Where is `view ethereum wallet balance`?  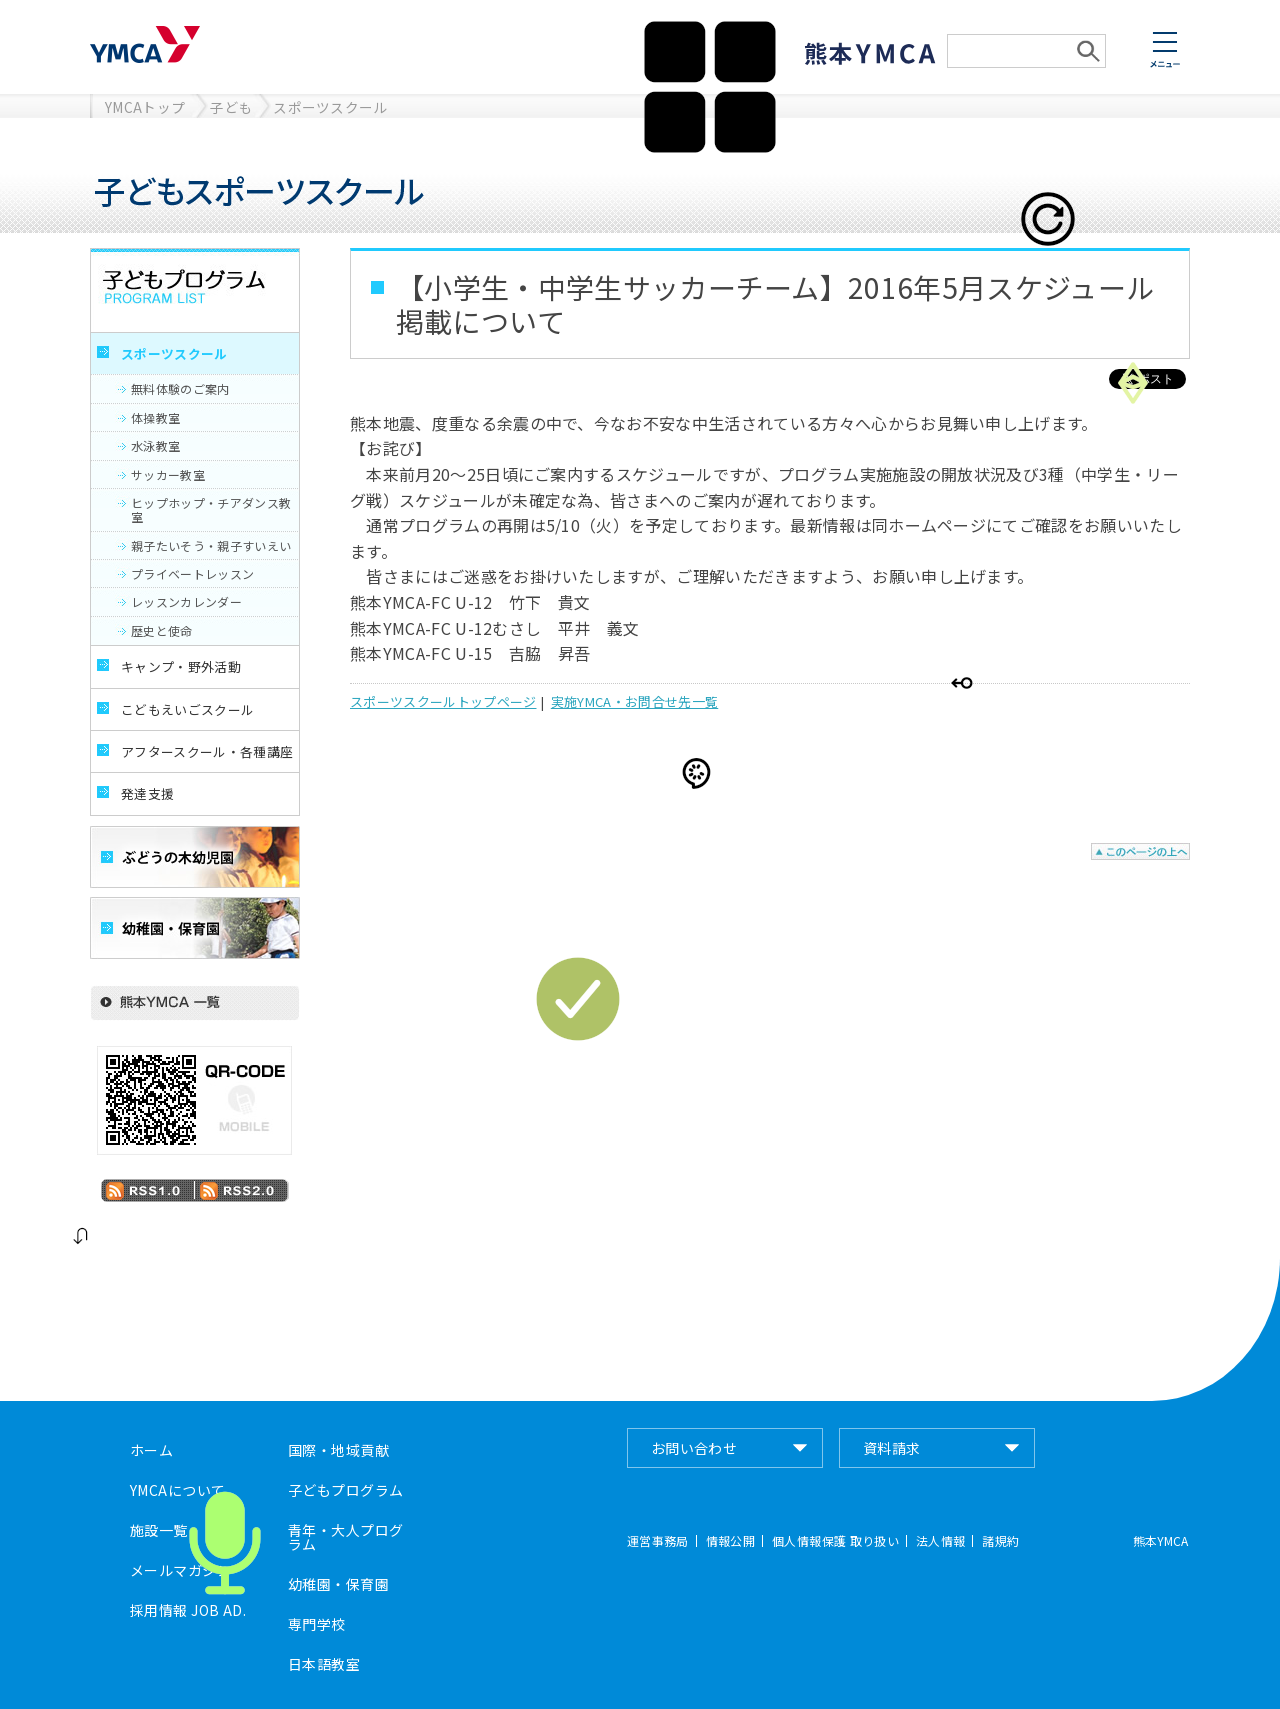
view ethereum wallet balance is located at coordinates (1133, 383).